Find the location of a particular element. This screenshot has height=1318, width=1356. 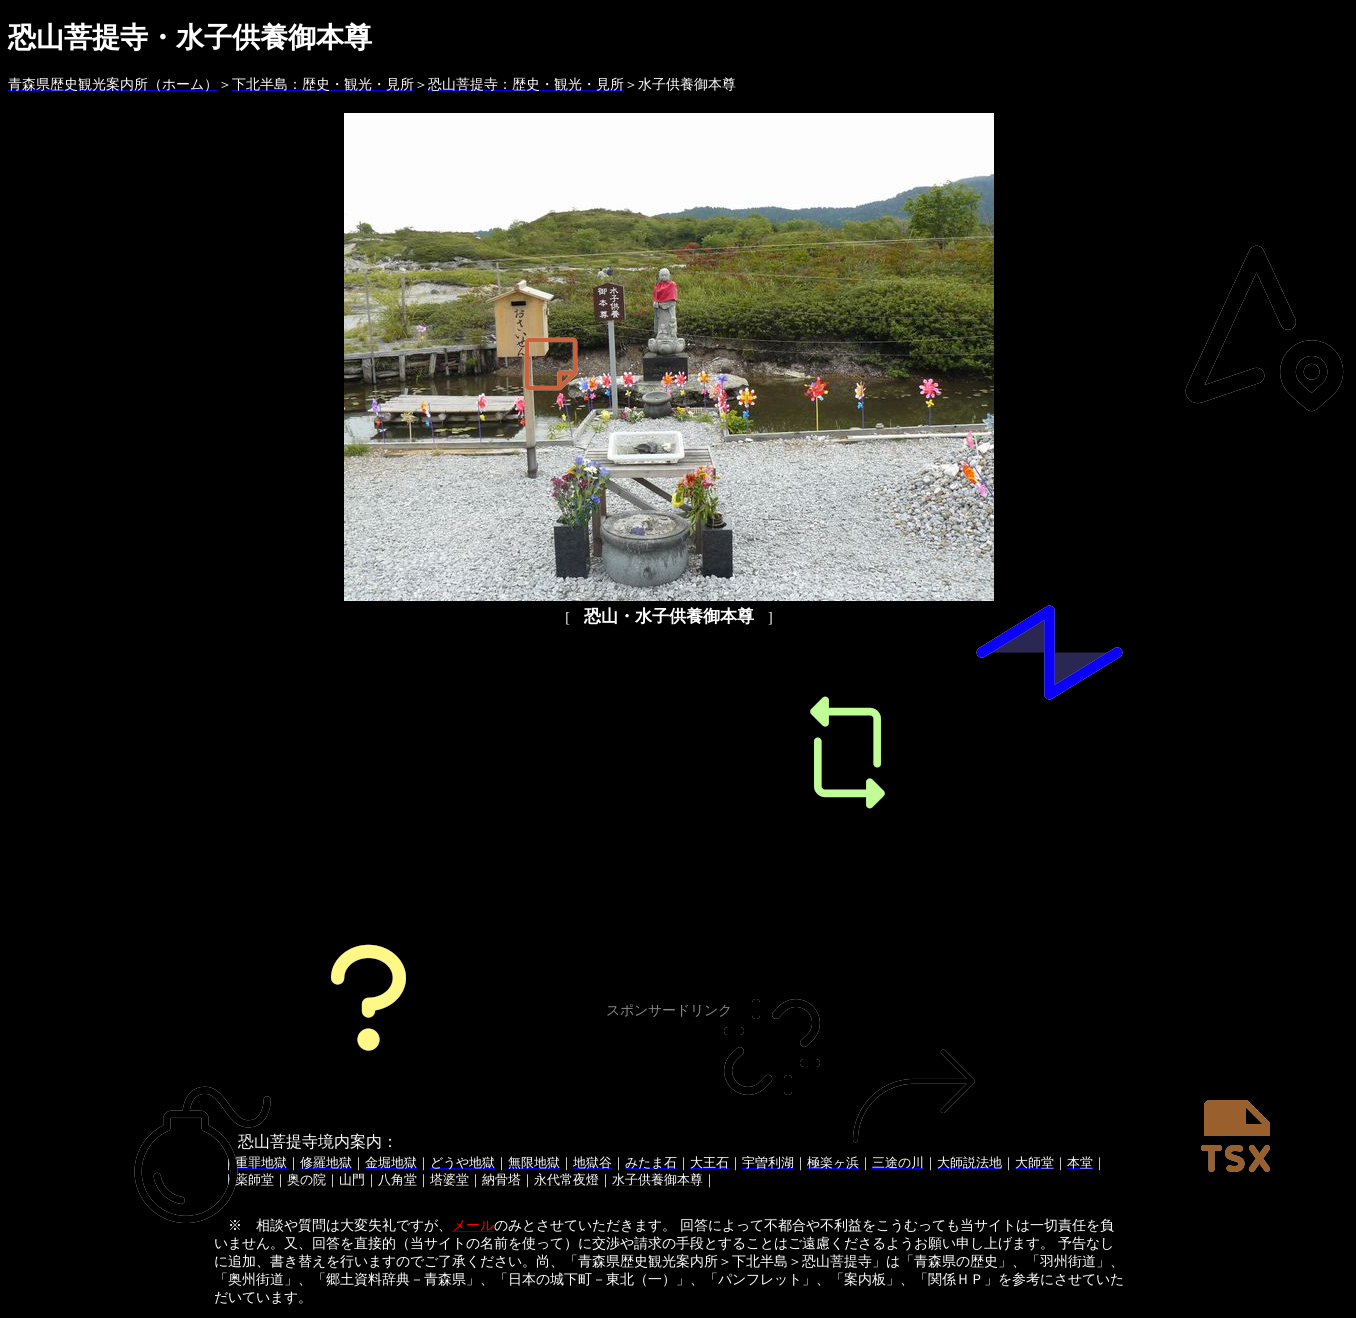

create a new note is located at coordinates (551, 364).